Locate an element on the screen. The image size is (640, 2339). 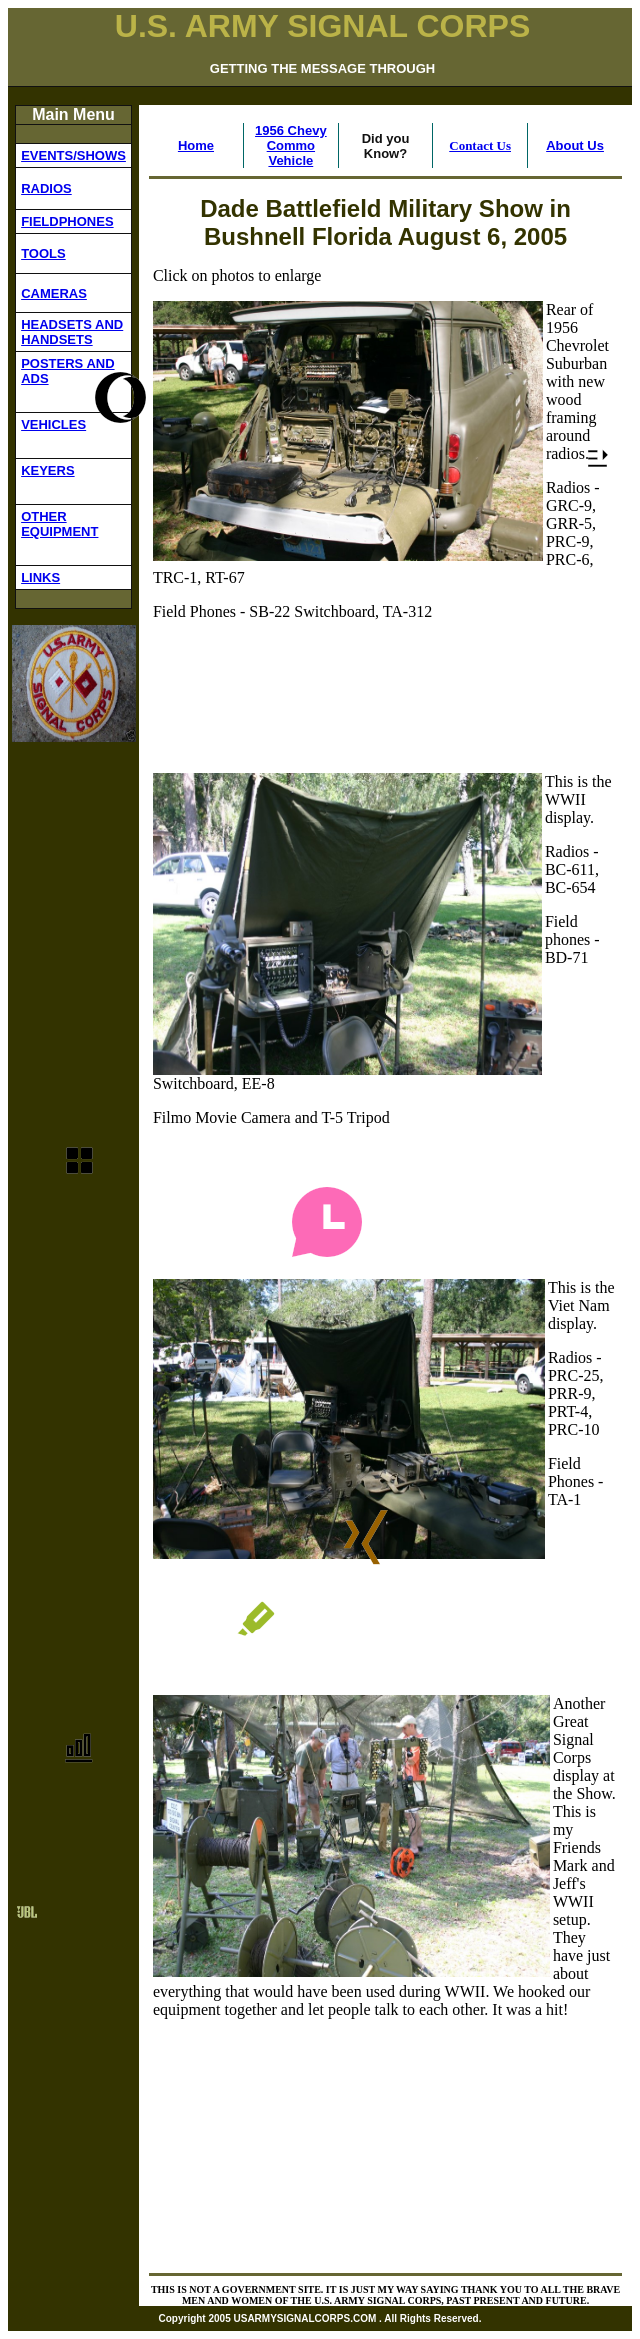
highlight or mark up text is located at coordinates (256, 1619).